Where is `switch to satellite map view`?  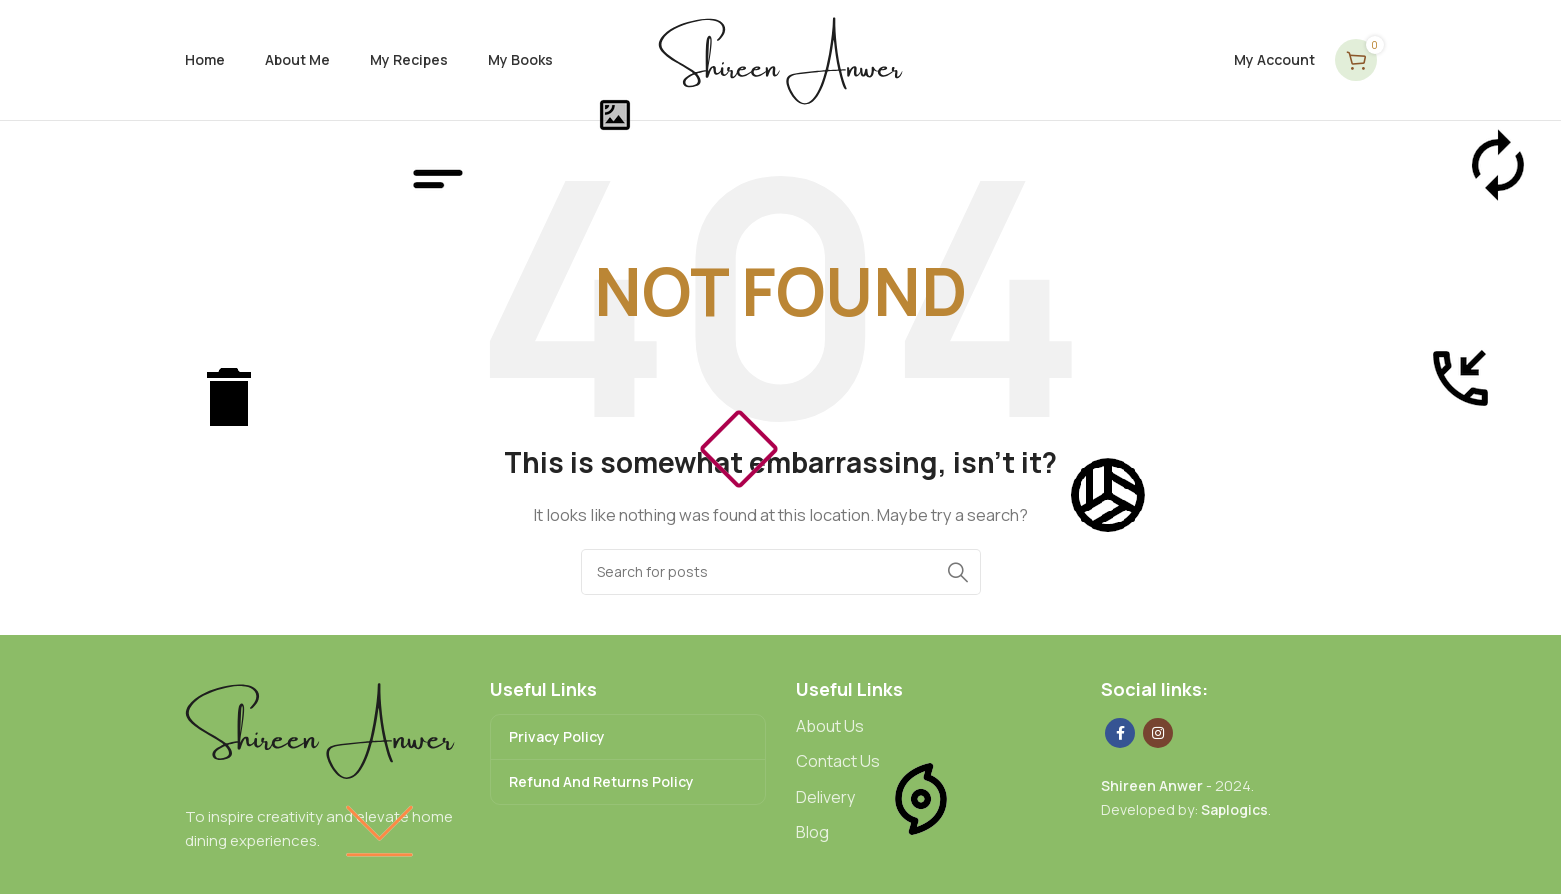
switch to satellite map view is located at coordinates (615, 115).